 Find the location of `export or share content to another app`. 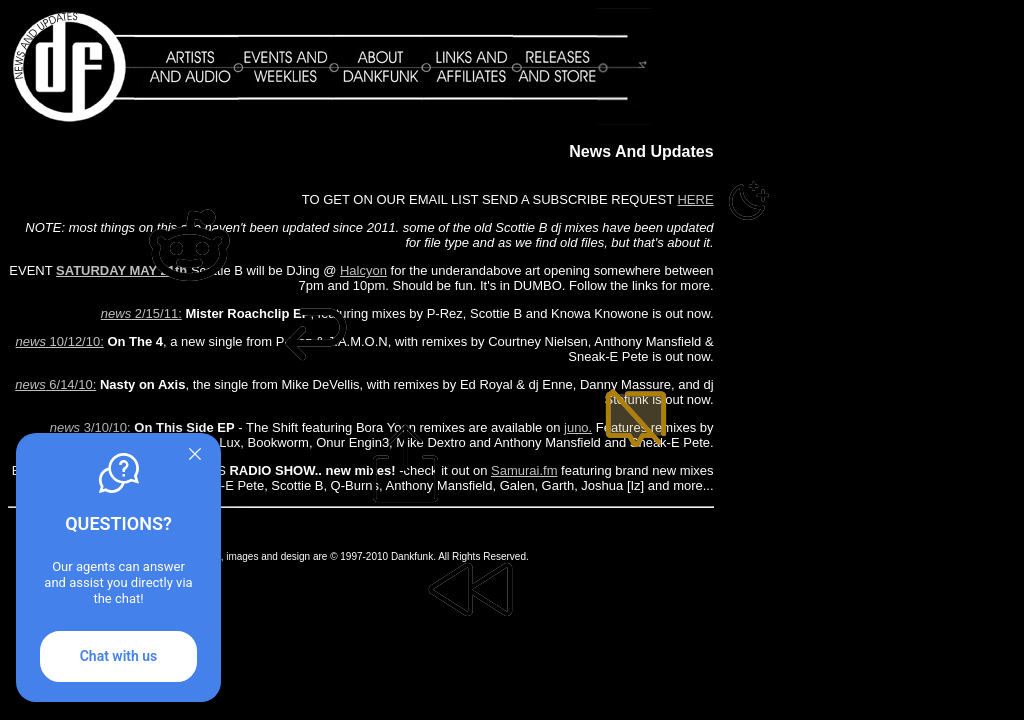

export or share content to another app is located at coordinates (405, 466).